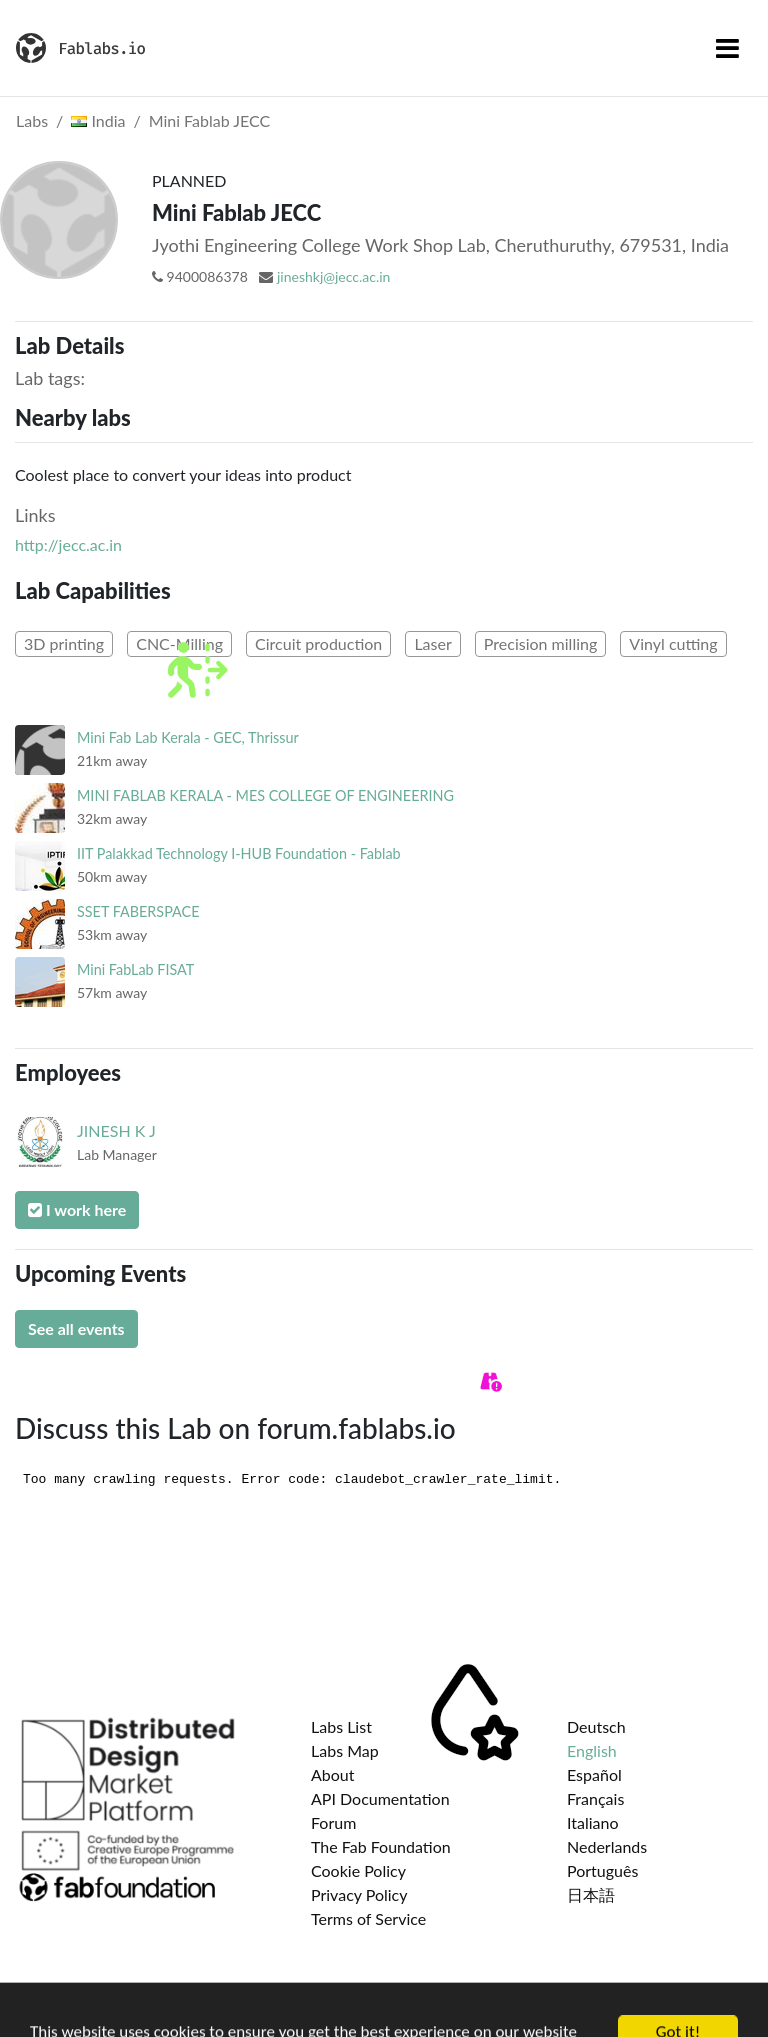 This screenshot has height=2037, width=768. I want to click on exit or leave current area, so click(199, 670).